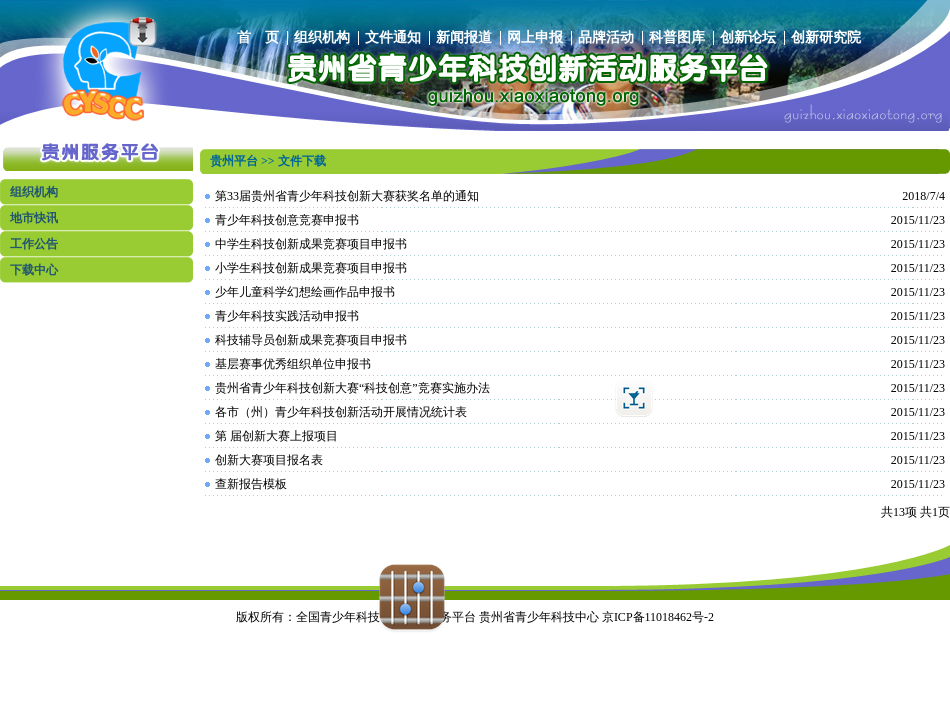 This screenshot has width=950, height=720. Describe the element at coordinates (412, 597) in the screenshot. I see `open fretboard app for learning guitar chords` at that location.